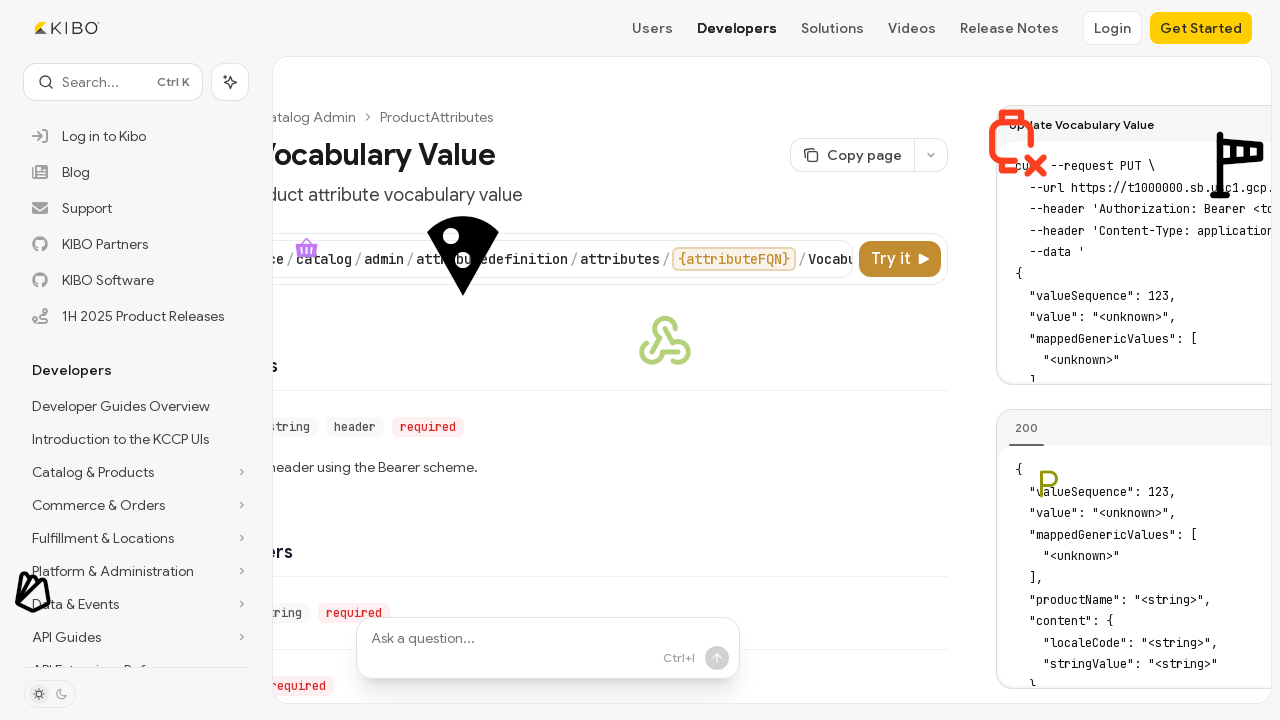  What do you see at coordinates (665, 339) in the screenshot?
I see `configure webhook integrations` at bounding box center [665, 339].